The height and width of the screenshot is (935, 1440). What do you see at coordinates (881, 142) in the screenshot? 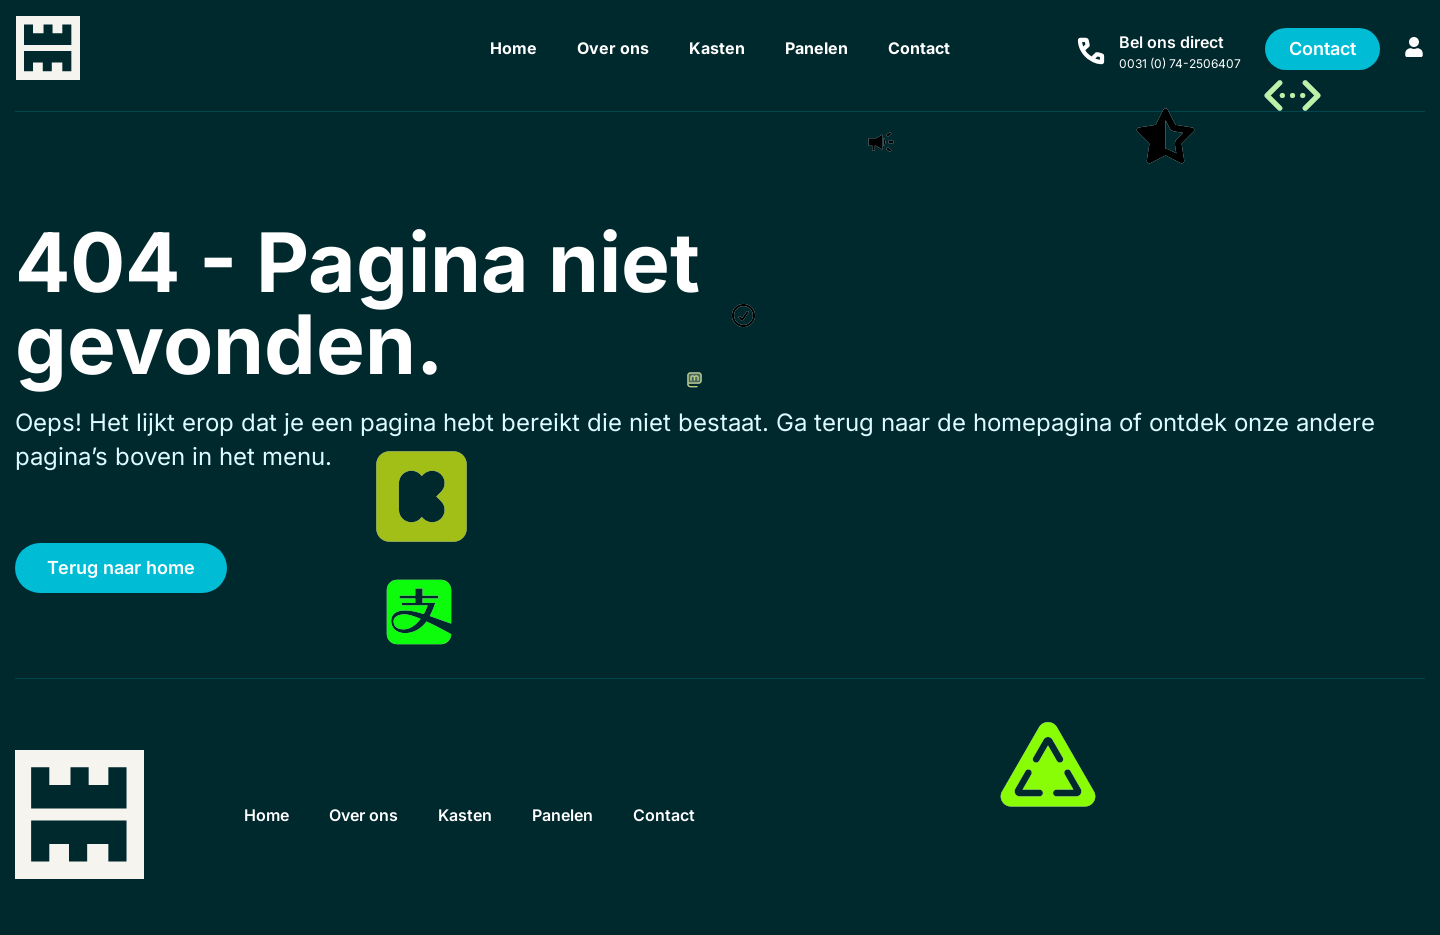
I see `view announcements or notifications` at bounding box center [881, 142].